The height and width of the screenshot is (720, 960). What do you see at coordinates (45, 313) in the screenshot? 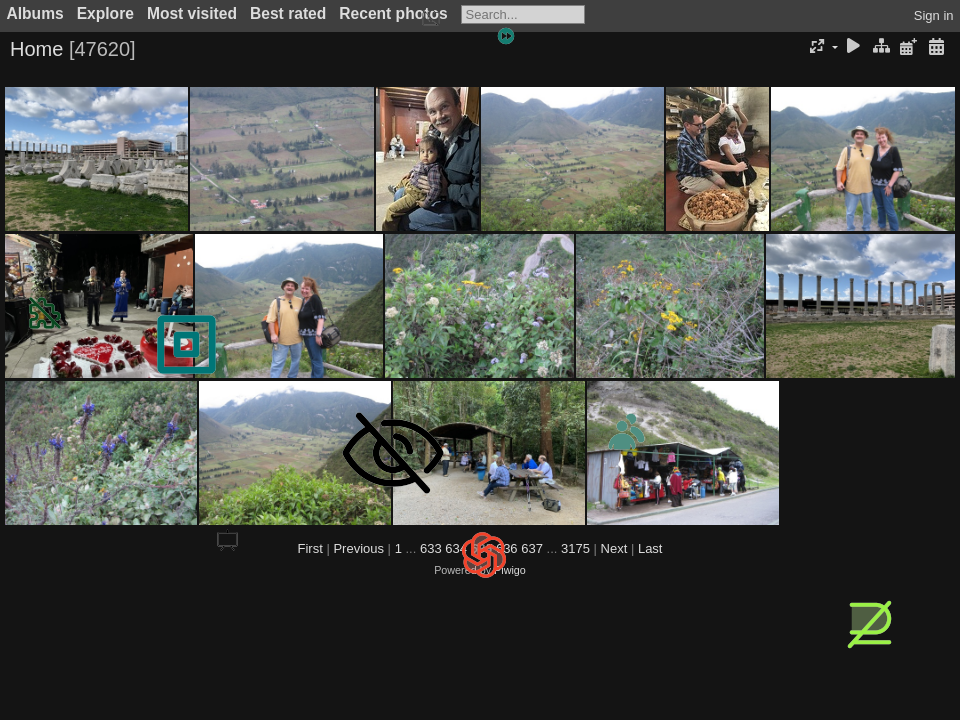
I see `disable or remove an extension or plugin` at bounding box center [45, 313].